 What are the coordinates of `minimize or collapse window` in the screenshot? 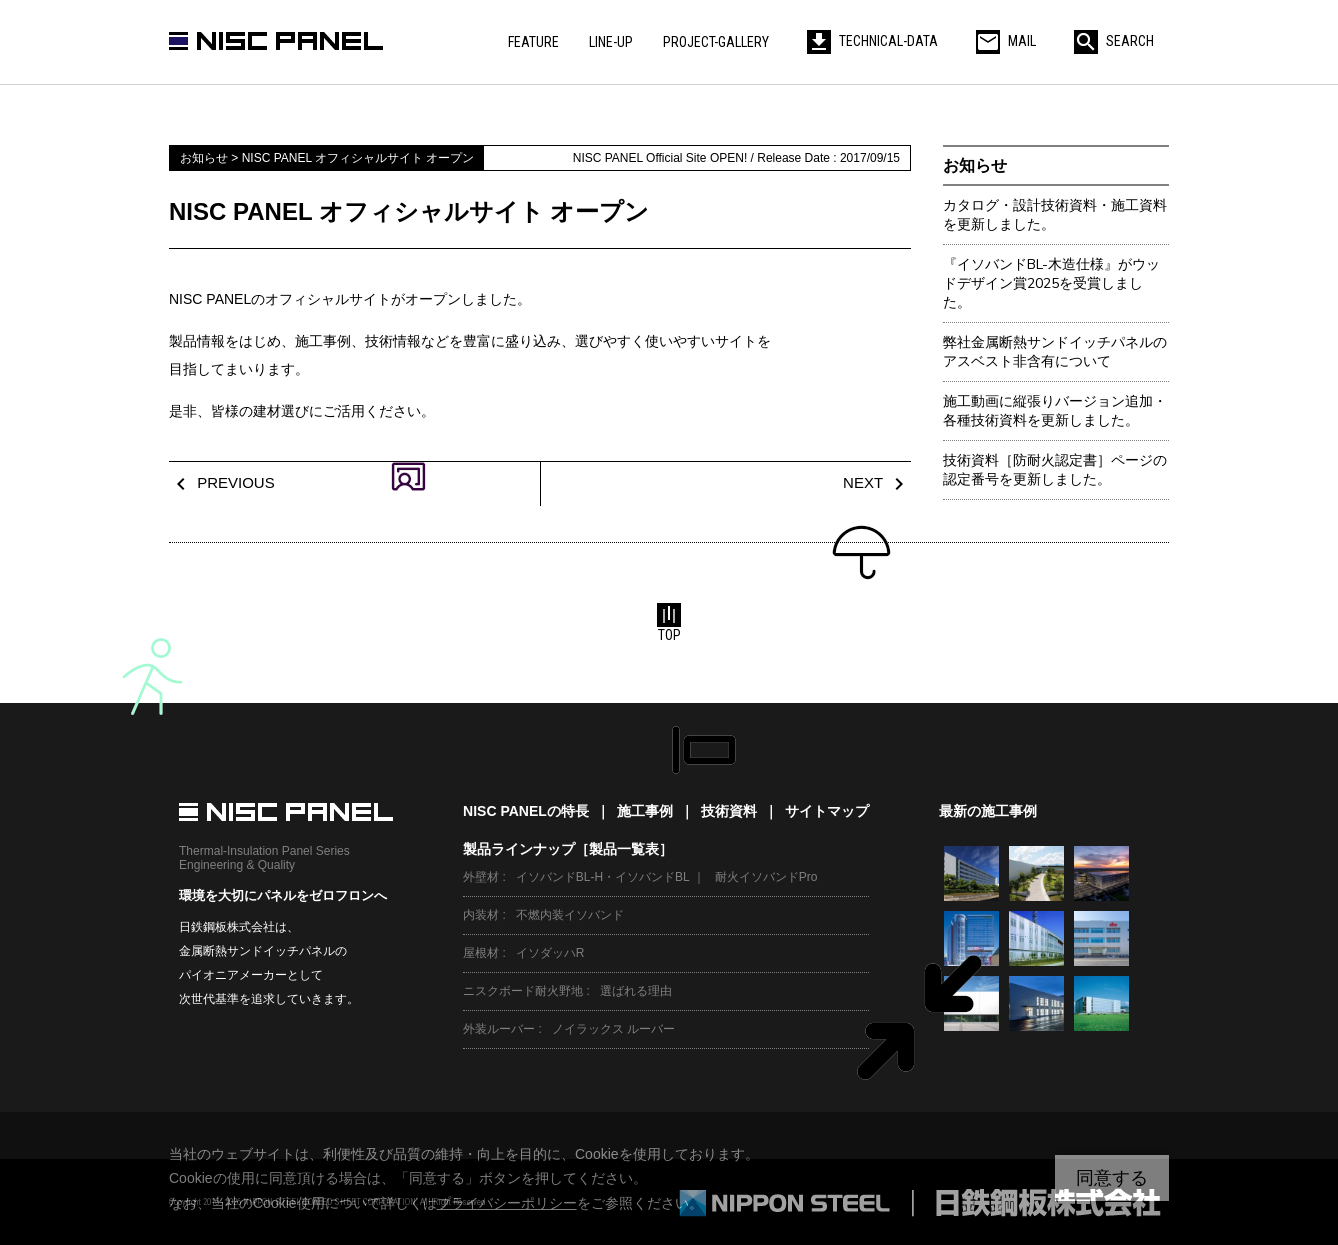 It's located at (919, 1017).